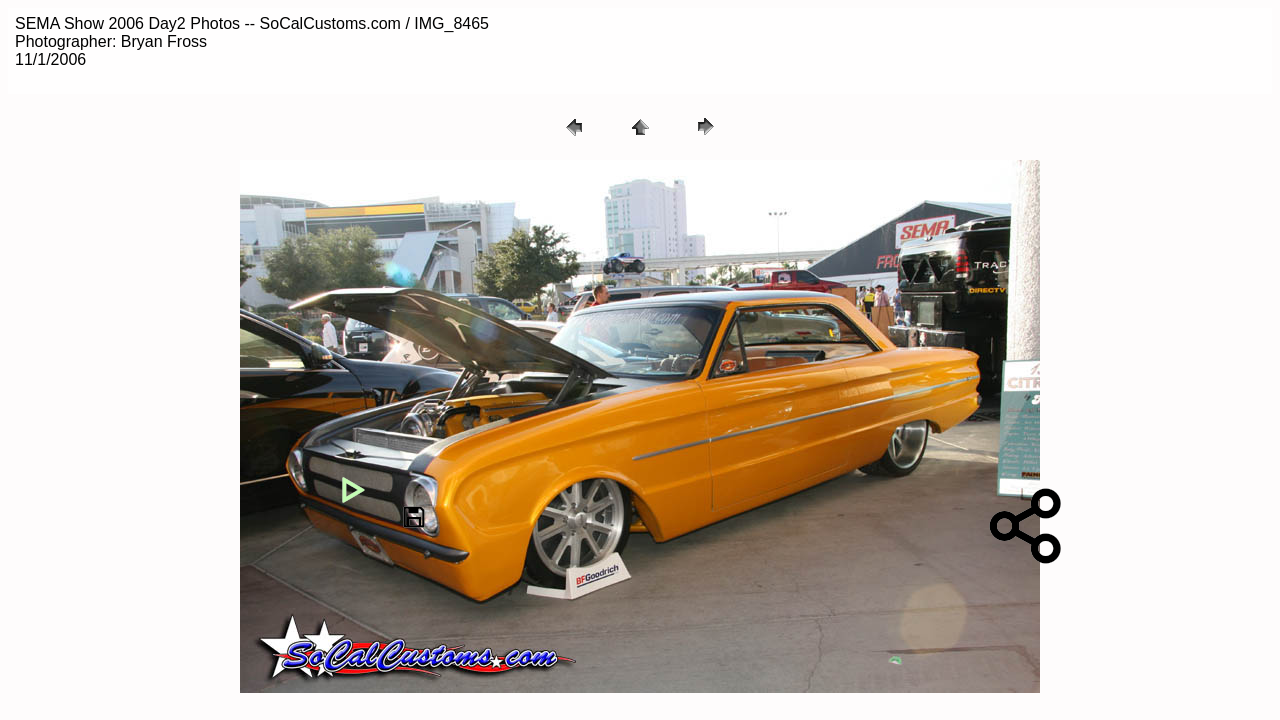 Image resolution: width=1280 pixels, height=720 pixels. What do you see at coordinates (1027, 526) in the screenshot?
I see `share this content` at bounding box center [1027, 526].